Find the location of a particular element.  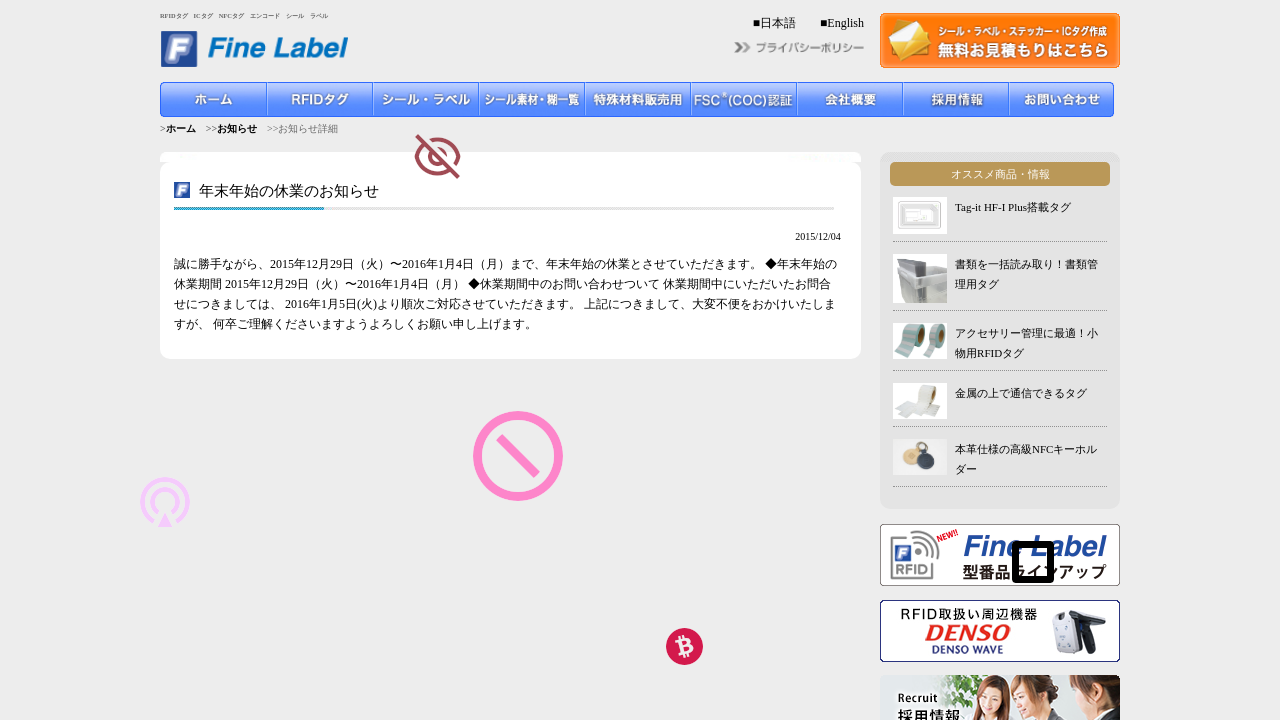

enable GPS or location tracking is located at coordinates (165, 502).